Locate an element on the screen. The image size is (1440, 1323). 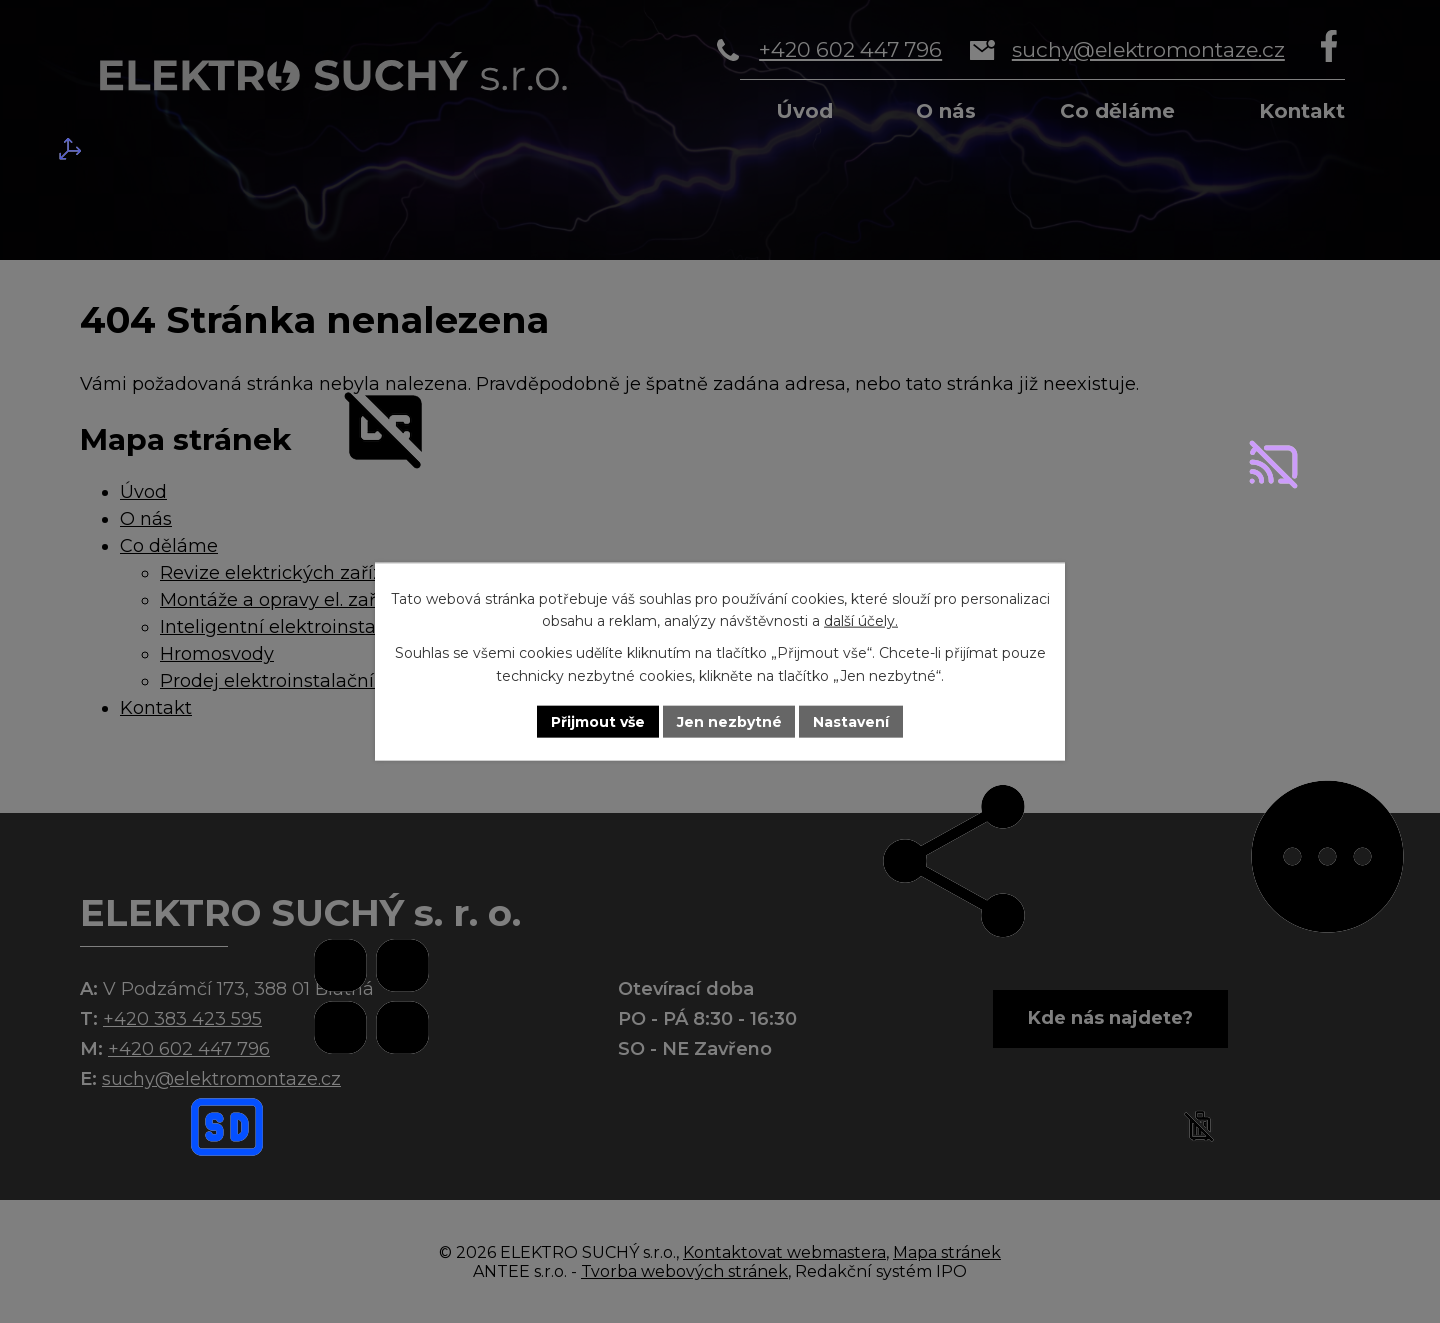
indicates standard definition video quality is located at coordinates (227, 1127).